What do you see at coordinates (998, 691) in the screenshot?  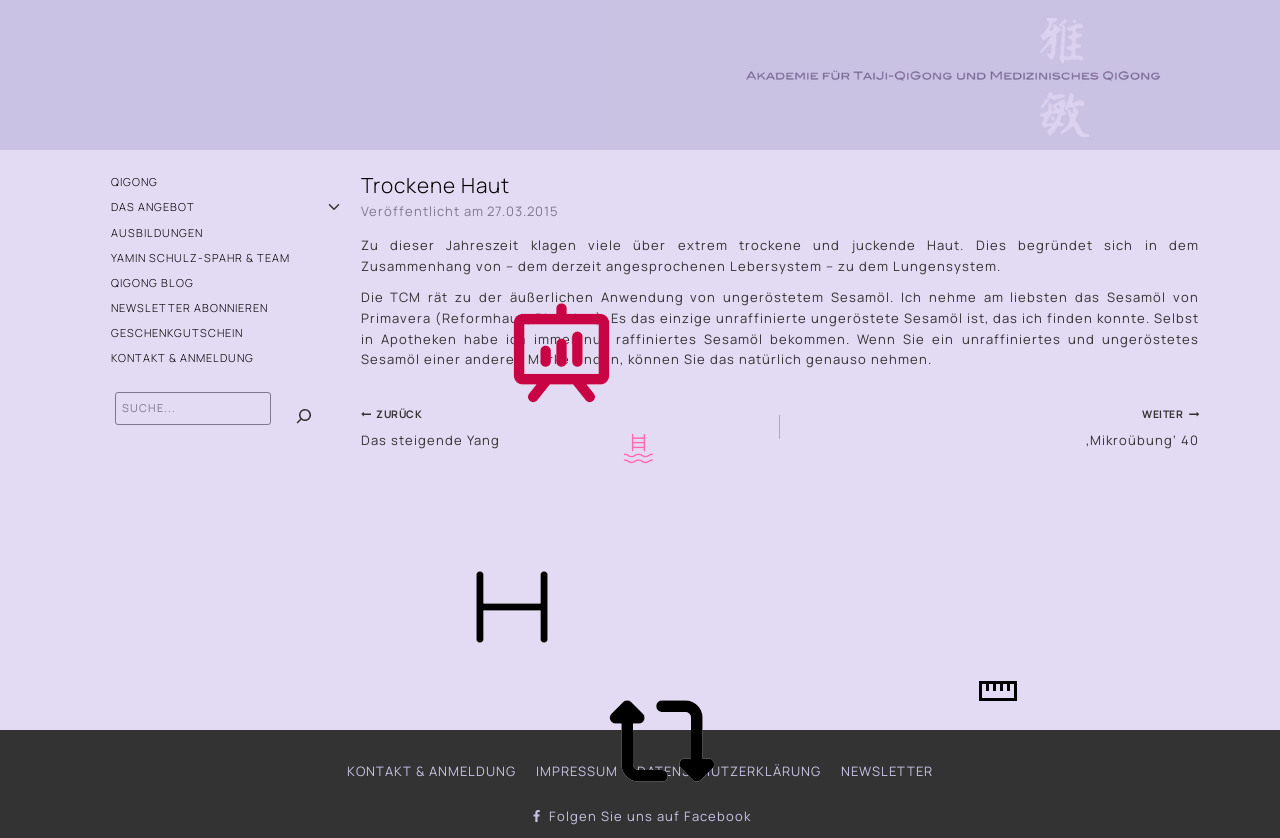 I see `access ruler or measurement tool` at bounding box center [998, 691].